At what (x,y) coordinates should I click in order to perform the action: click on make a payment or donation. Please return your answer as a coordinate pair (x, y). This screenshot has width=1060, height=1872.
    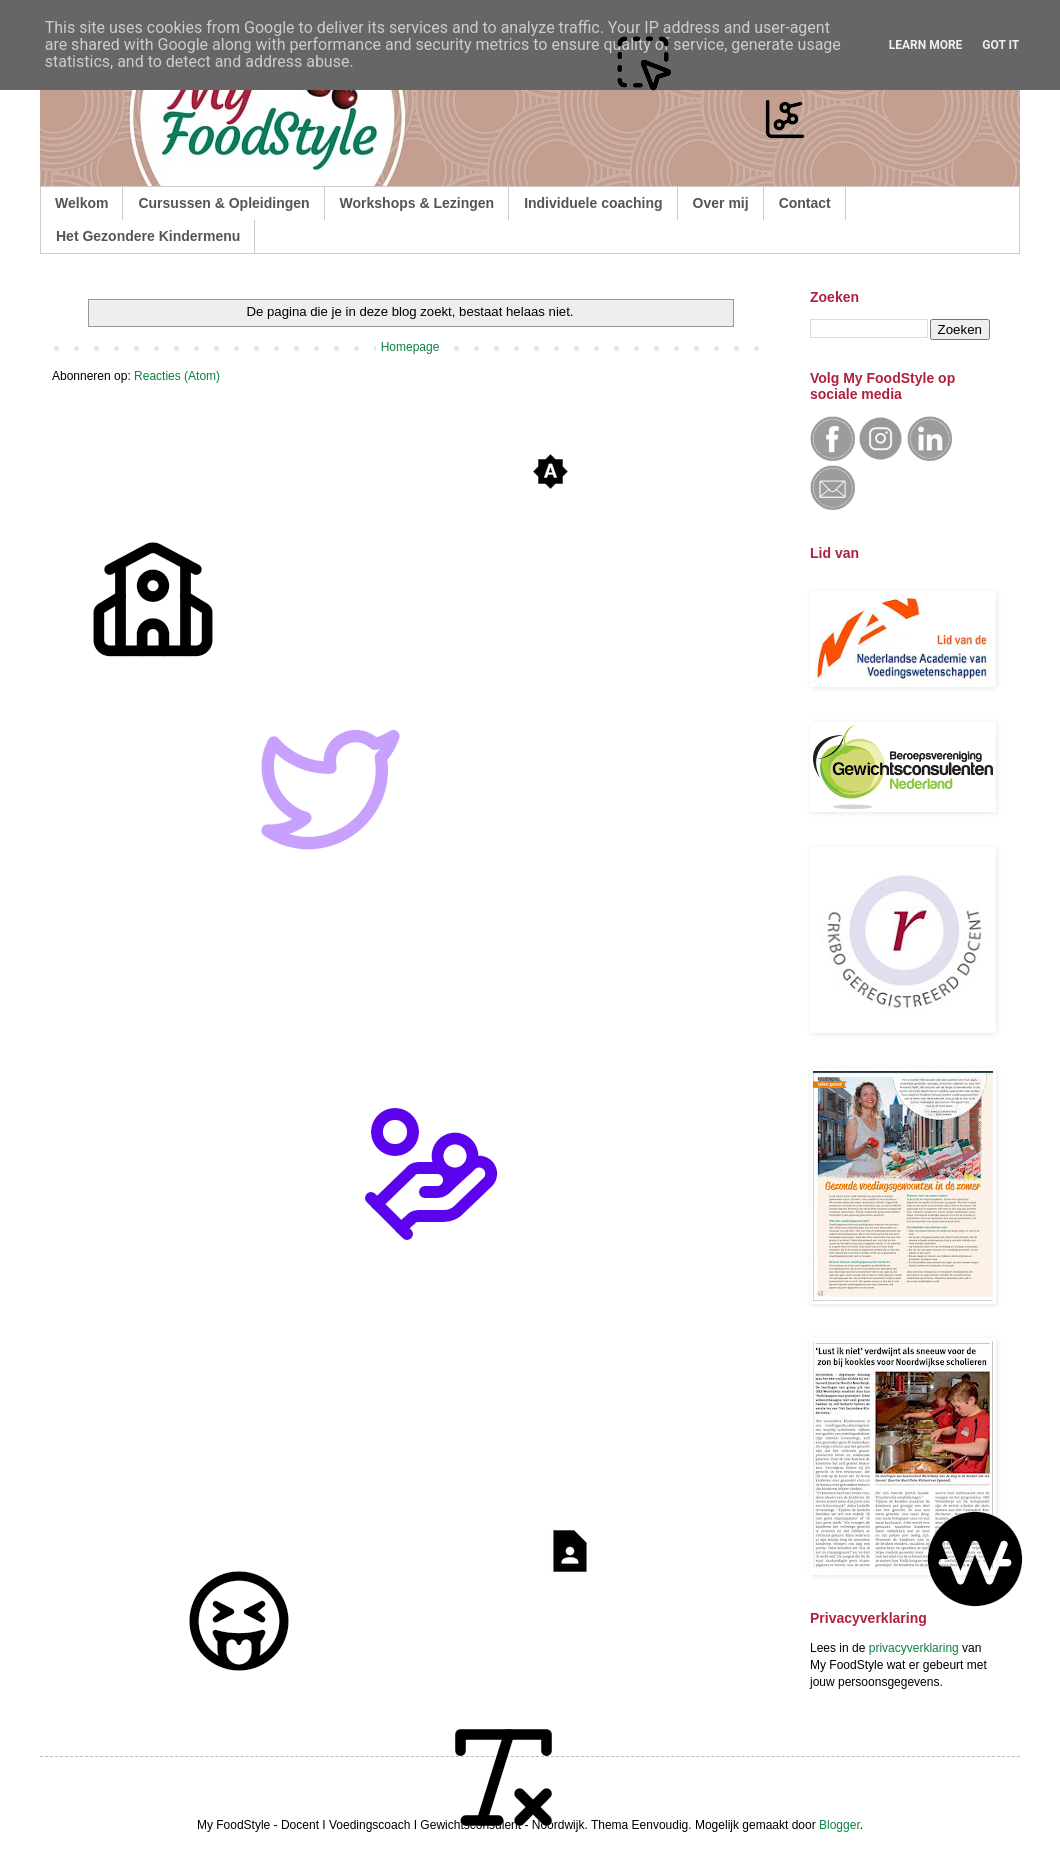
    Looking at the image, I should click on (431, 1174).